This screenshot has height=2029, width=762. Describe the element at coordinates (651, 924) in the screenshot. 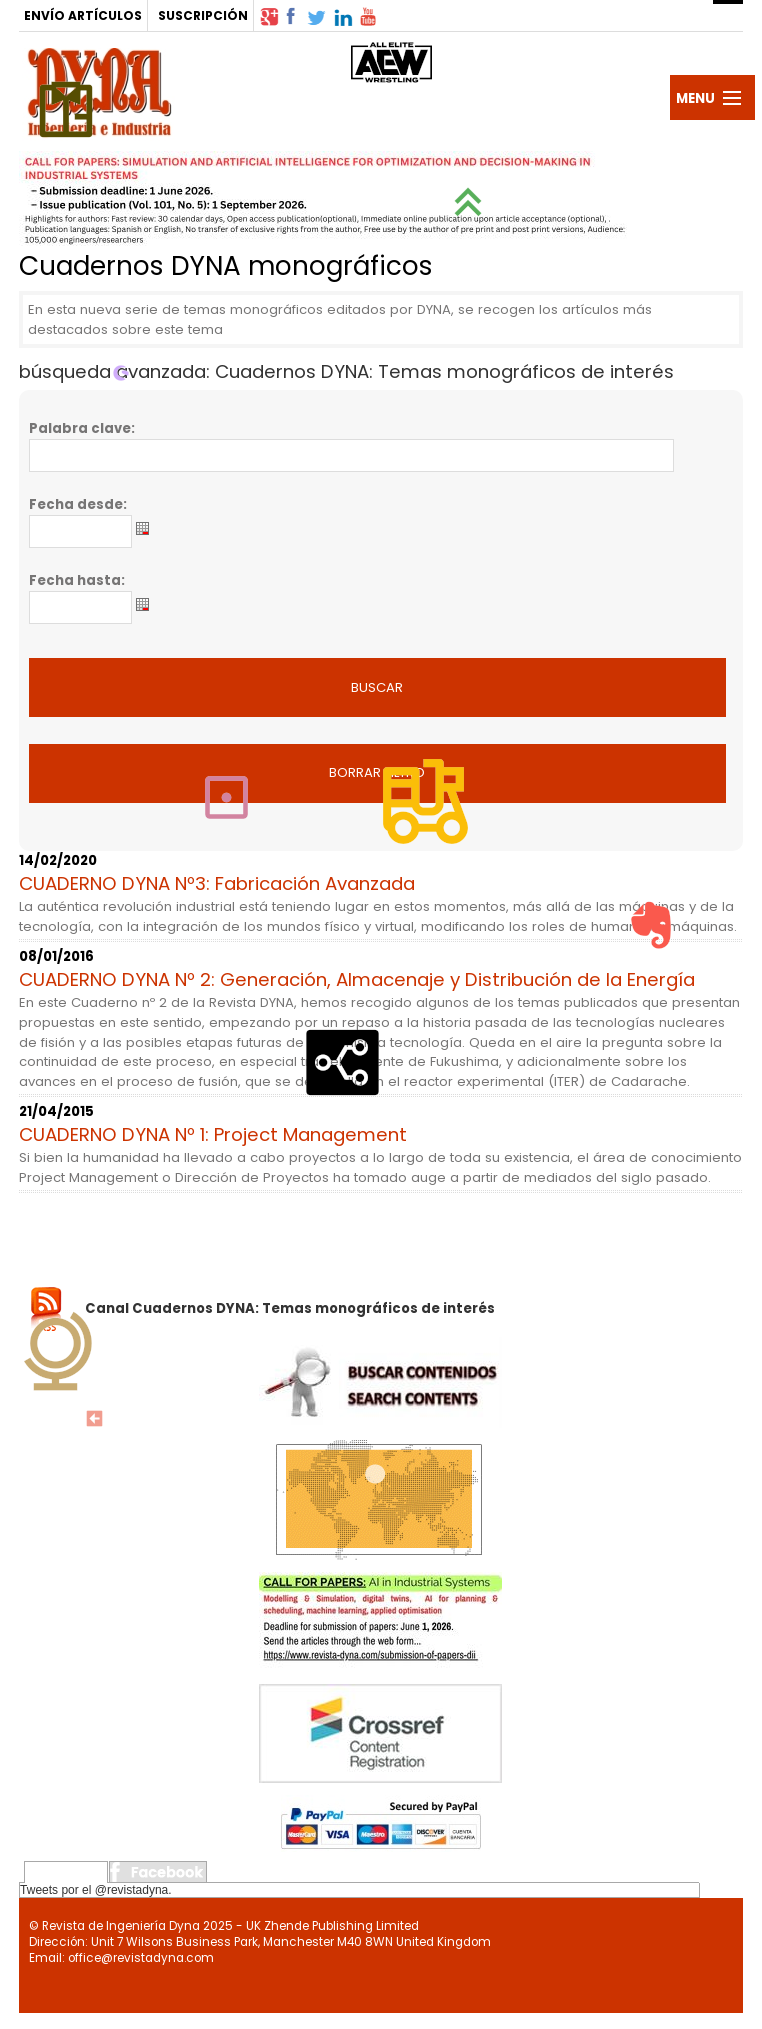

I see `open Evernote app` at that location.